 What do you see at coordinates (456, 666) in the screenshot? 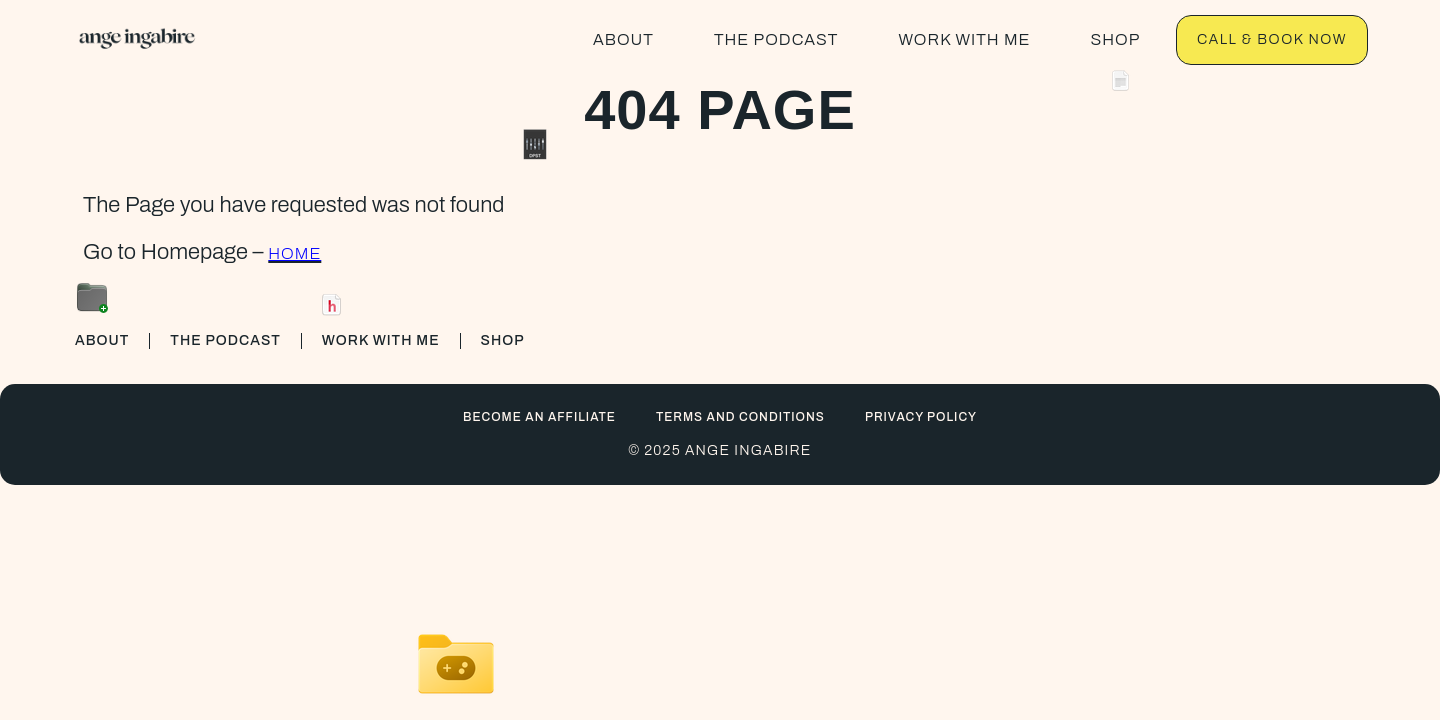
I see `open your games folder` at bounding box center [456, 666].